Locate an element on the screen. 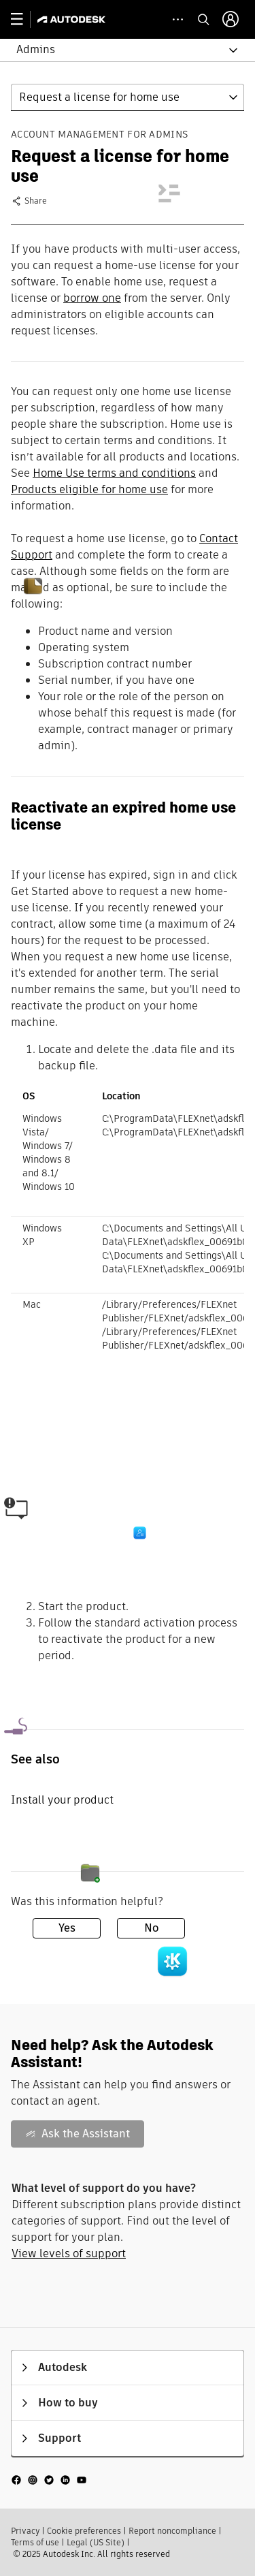  access sudo or admin user preferences is located at coordinates (139, 1533).